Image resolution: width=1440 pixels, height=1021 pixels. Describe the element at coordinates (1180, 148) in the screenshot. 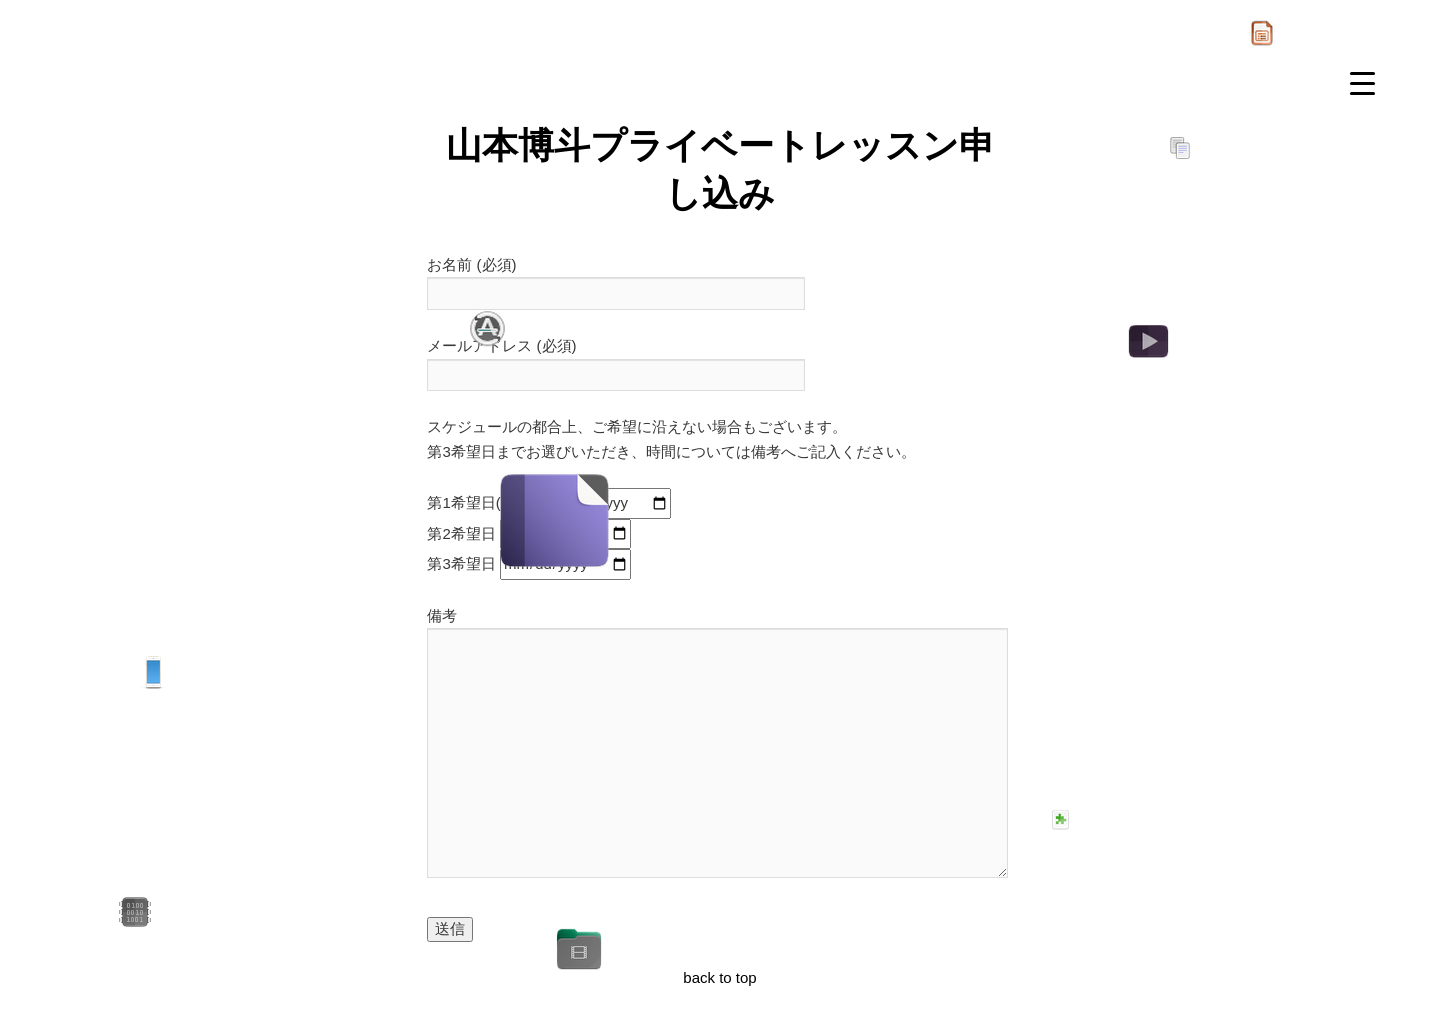

I see `copy selected content to clipboard` at that location.